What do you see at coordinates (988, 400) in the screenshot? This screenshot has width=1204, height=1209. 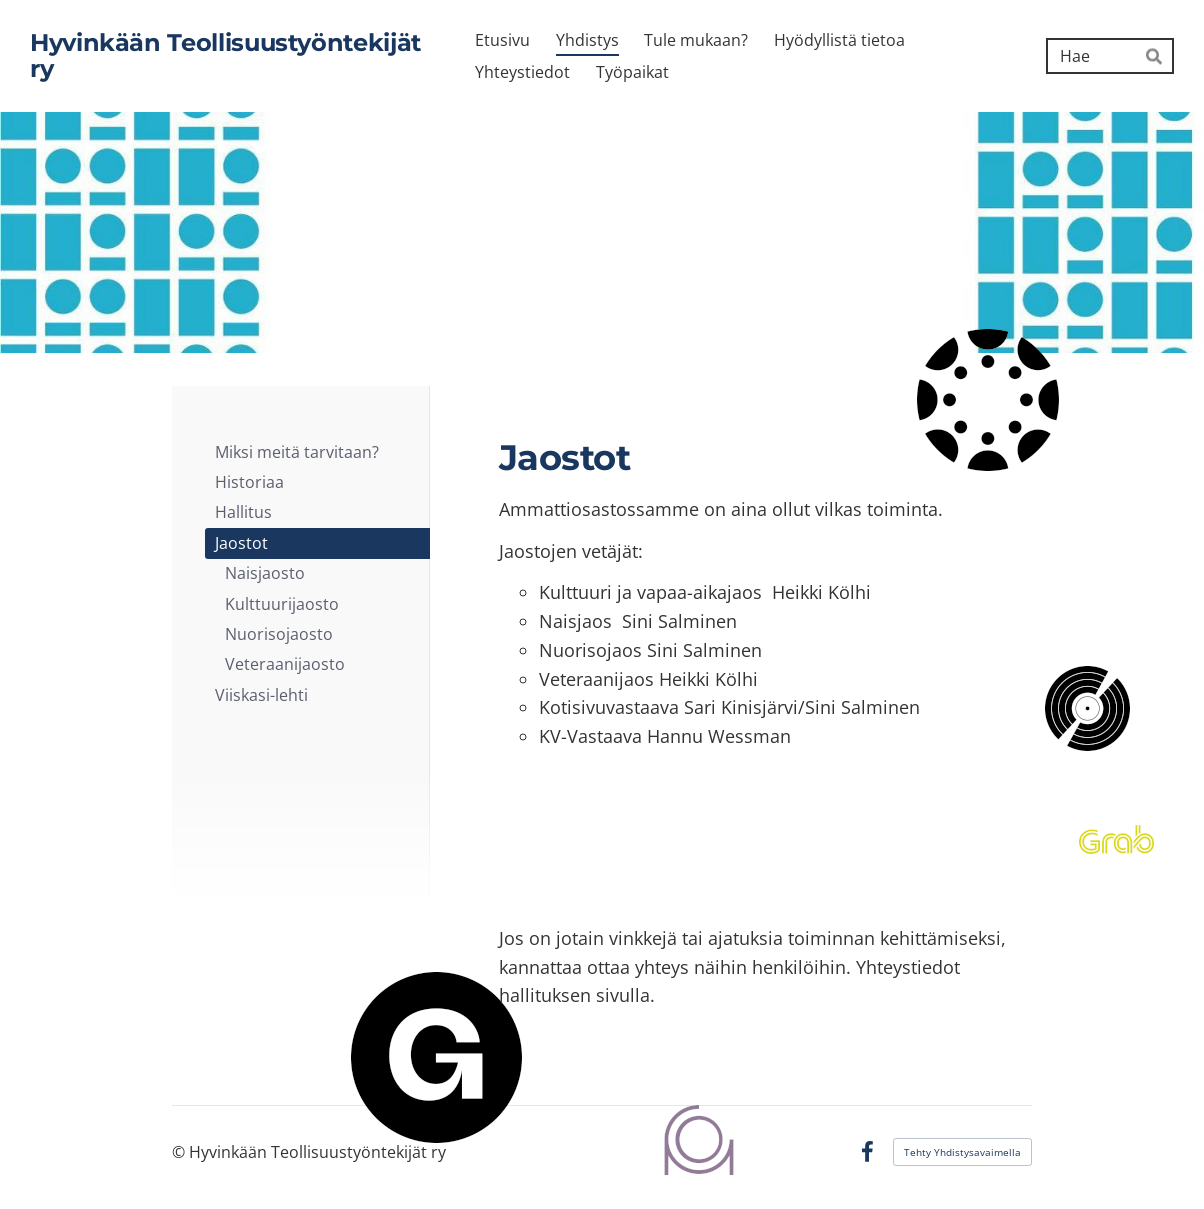 I see `open canvas learning management system` at bounding box center [988, 400].